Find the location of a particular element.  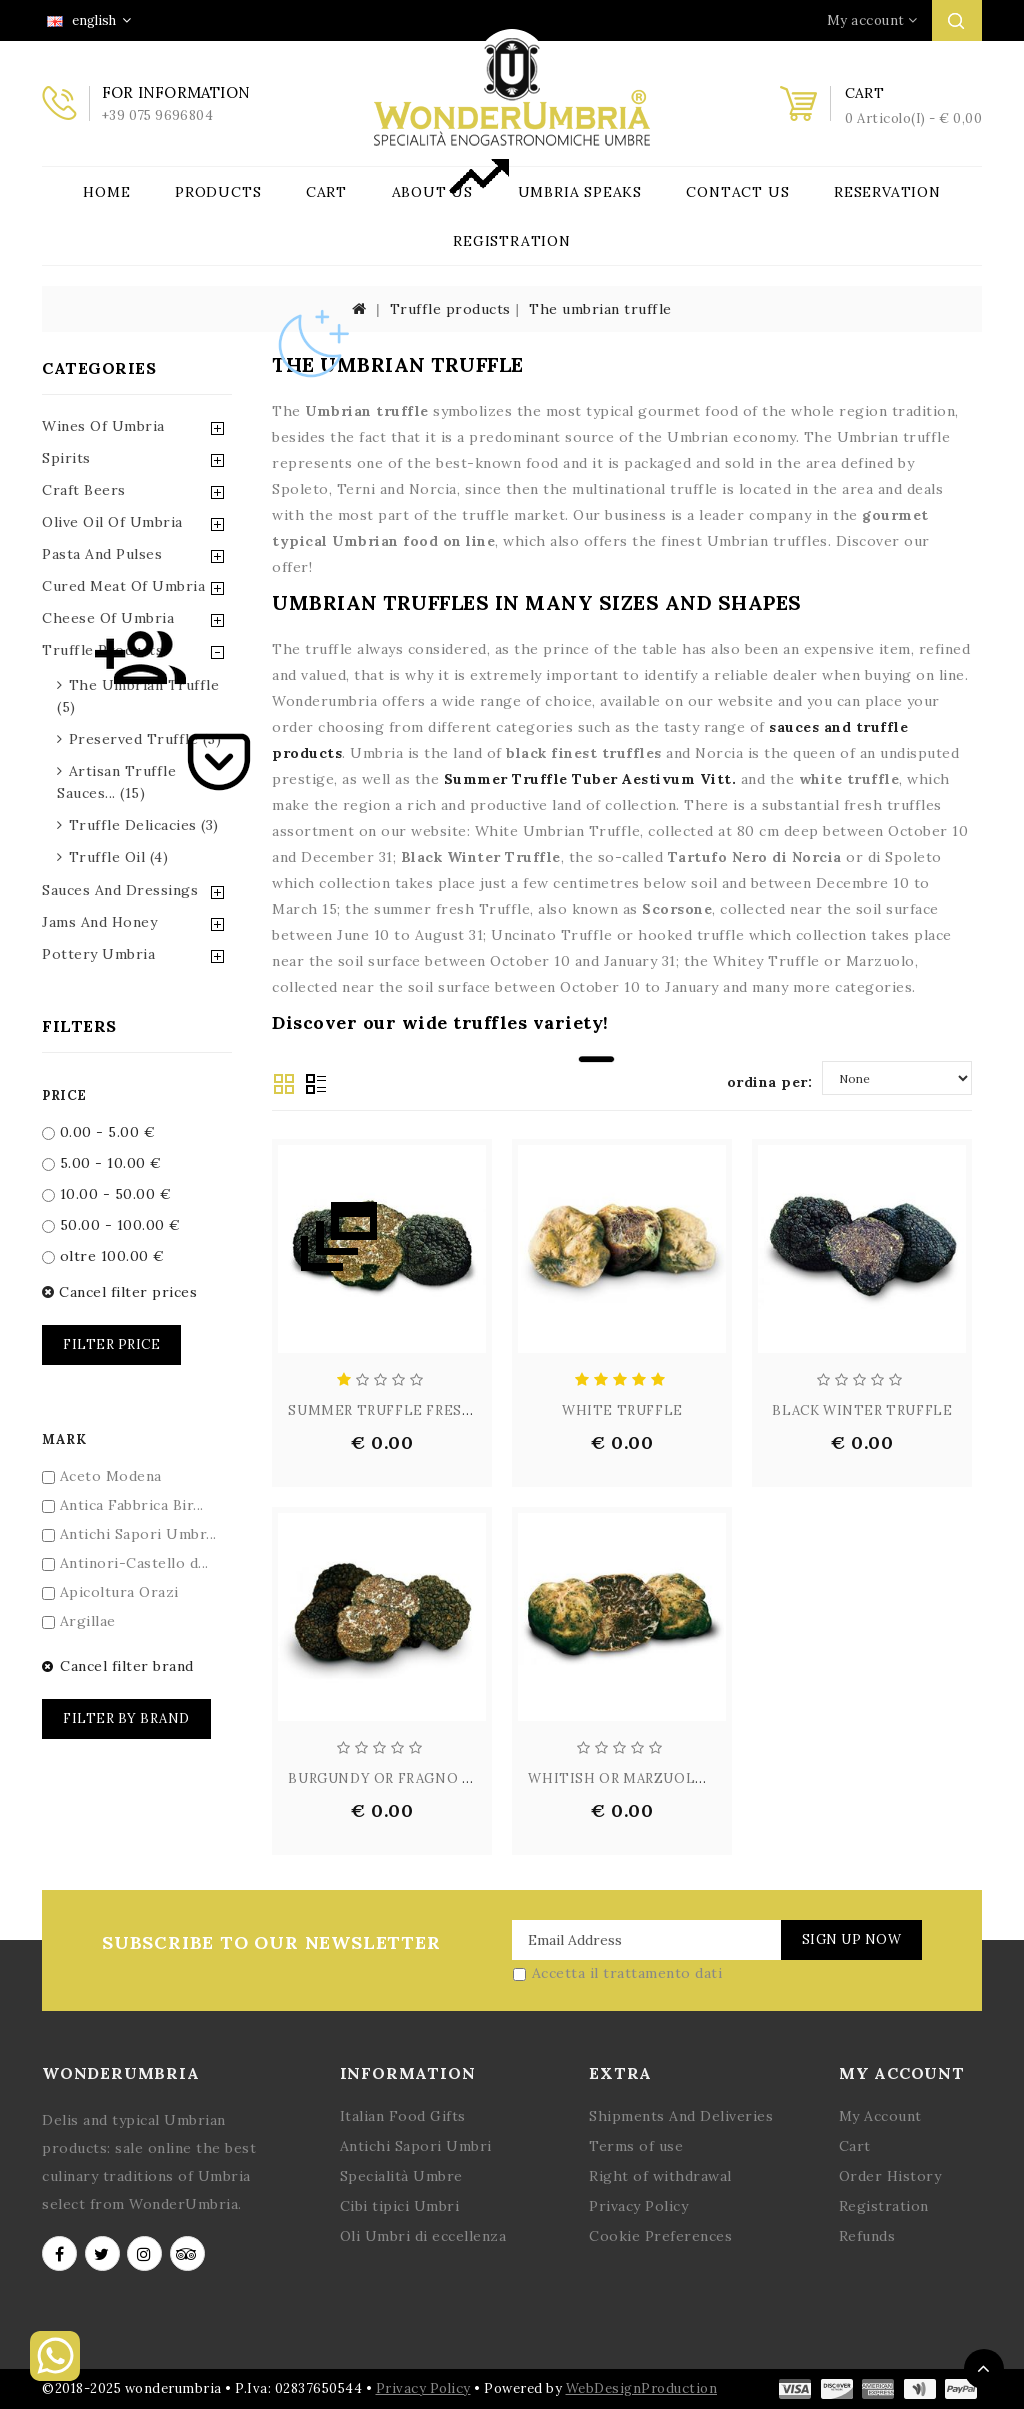

minimize the current window is located at coordinates (596, 1035).